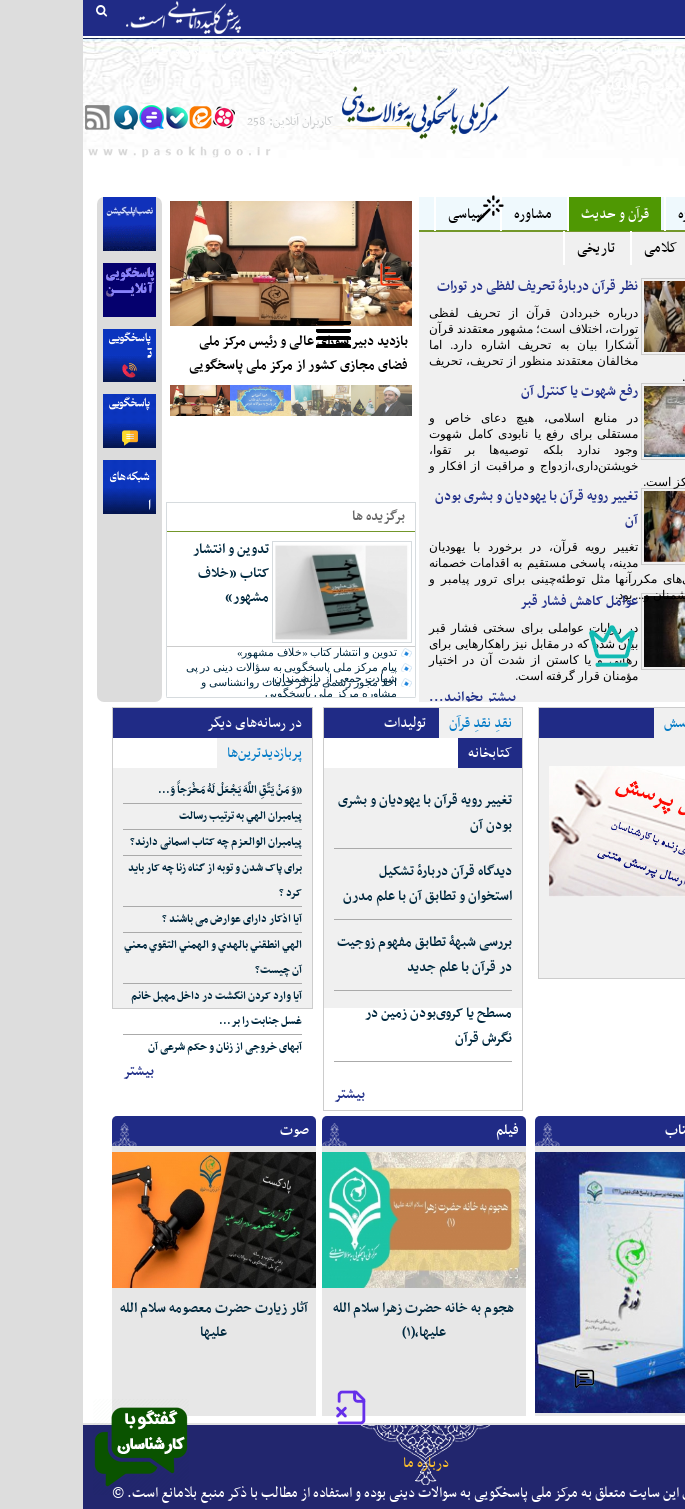 The height and width of the screenshot is (1509, 685). What do you see at coordinates (612, 646) in the screenshot?
I see `indicates premium or pro membership status` at bounding box center [612, 646].